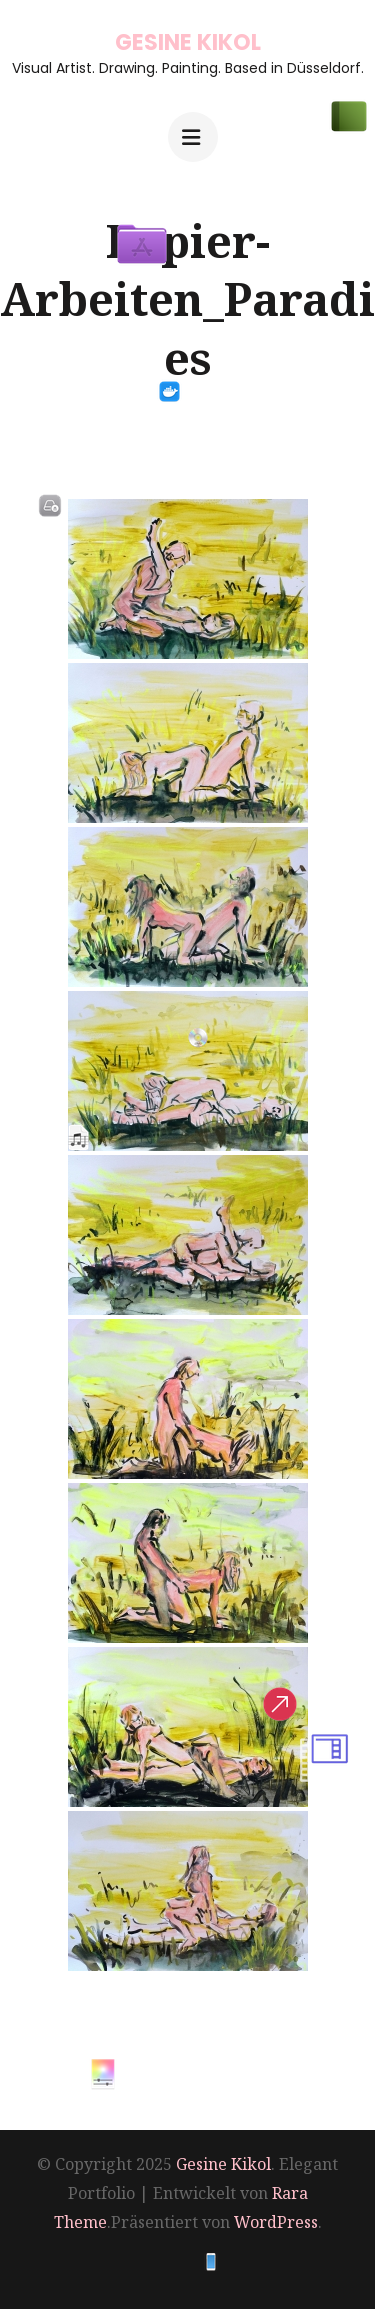  Describe the element at coordinates (50, 506) in the screenshot. I see `eject or safely remove external storage device` at that location.